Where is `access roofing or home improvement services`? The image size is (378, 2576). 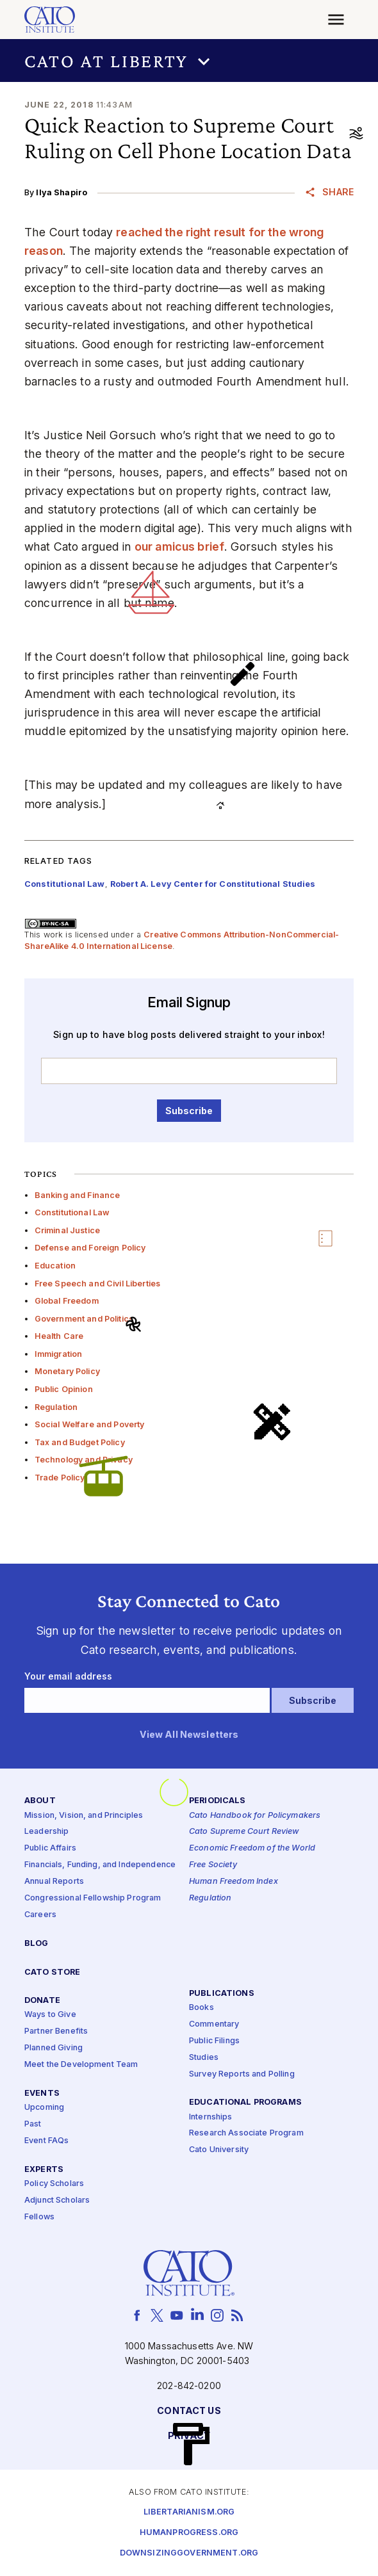
access roofing or home improvement services is located at coordinates (220, 806).